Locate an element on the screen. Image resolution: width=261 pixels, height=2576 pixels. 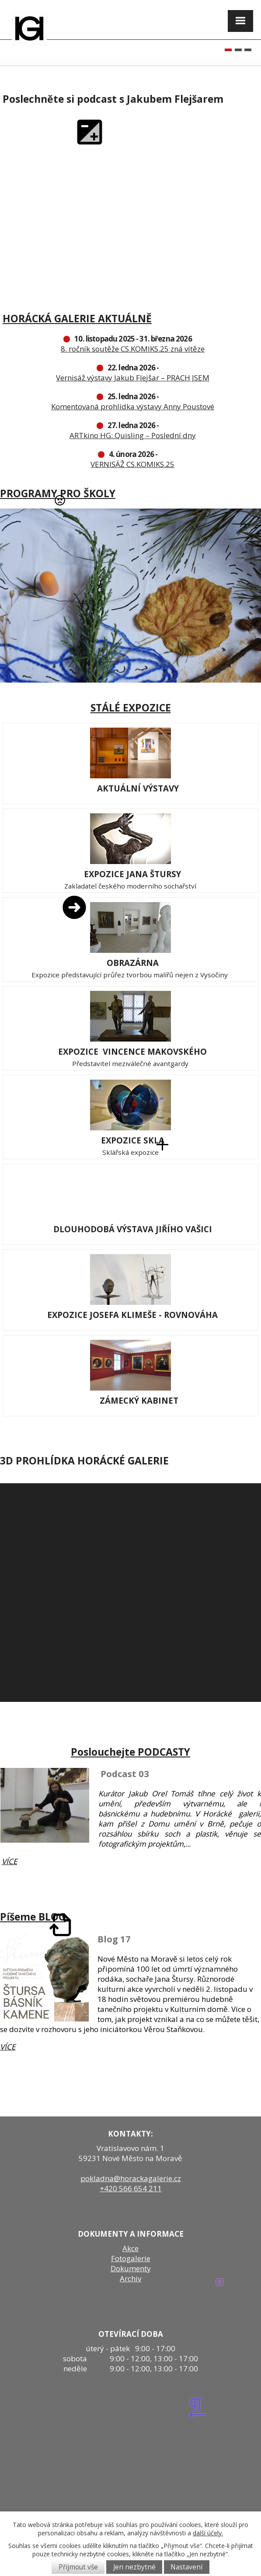
add a new item is located at coordinates (162, 1144).